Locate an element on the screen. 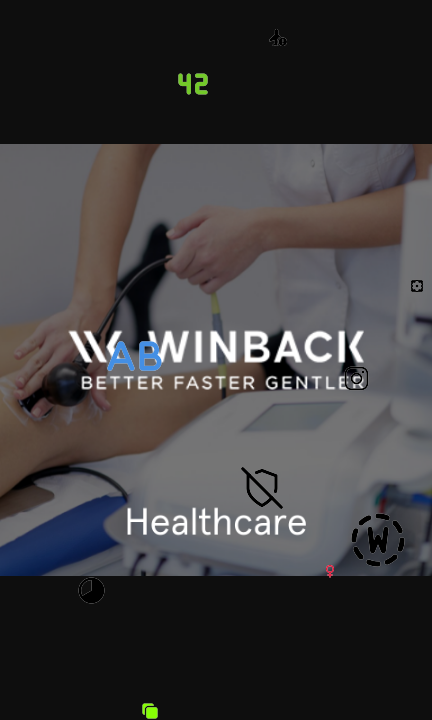 The image size is (432, 720). open instagram app is located at coordinates (356, 378).